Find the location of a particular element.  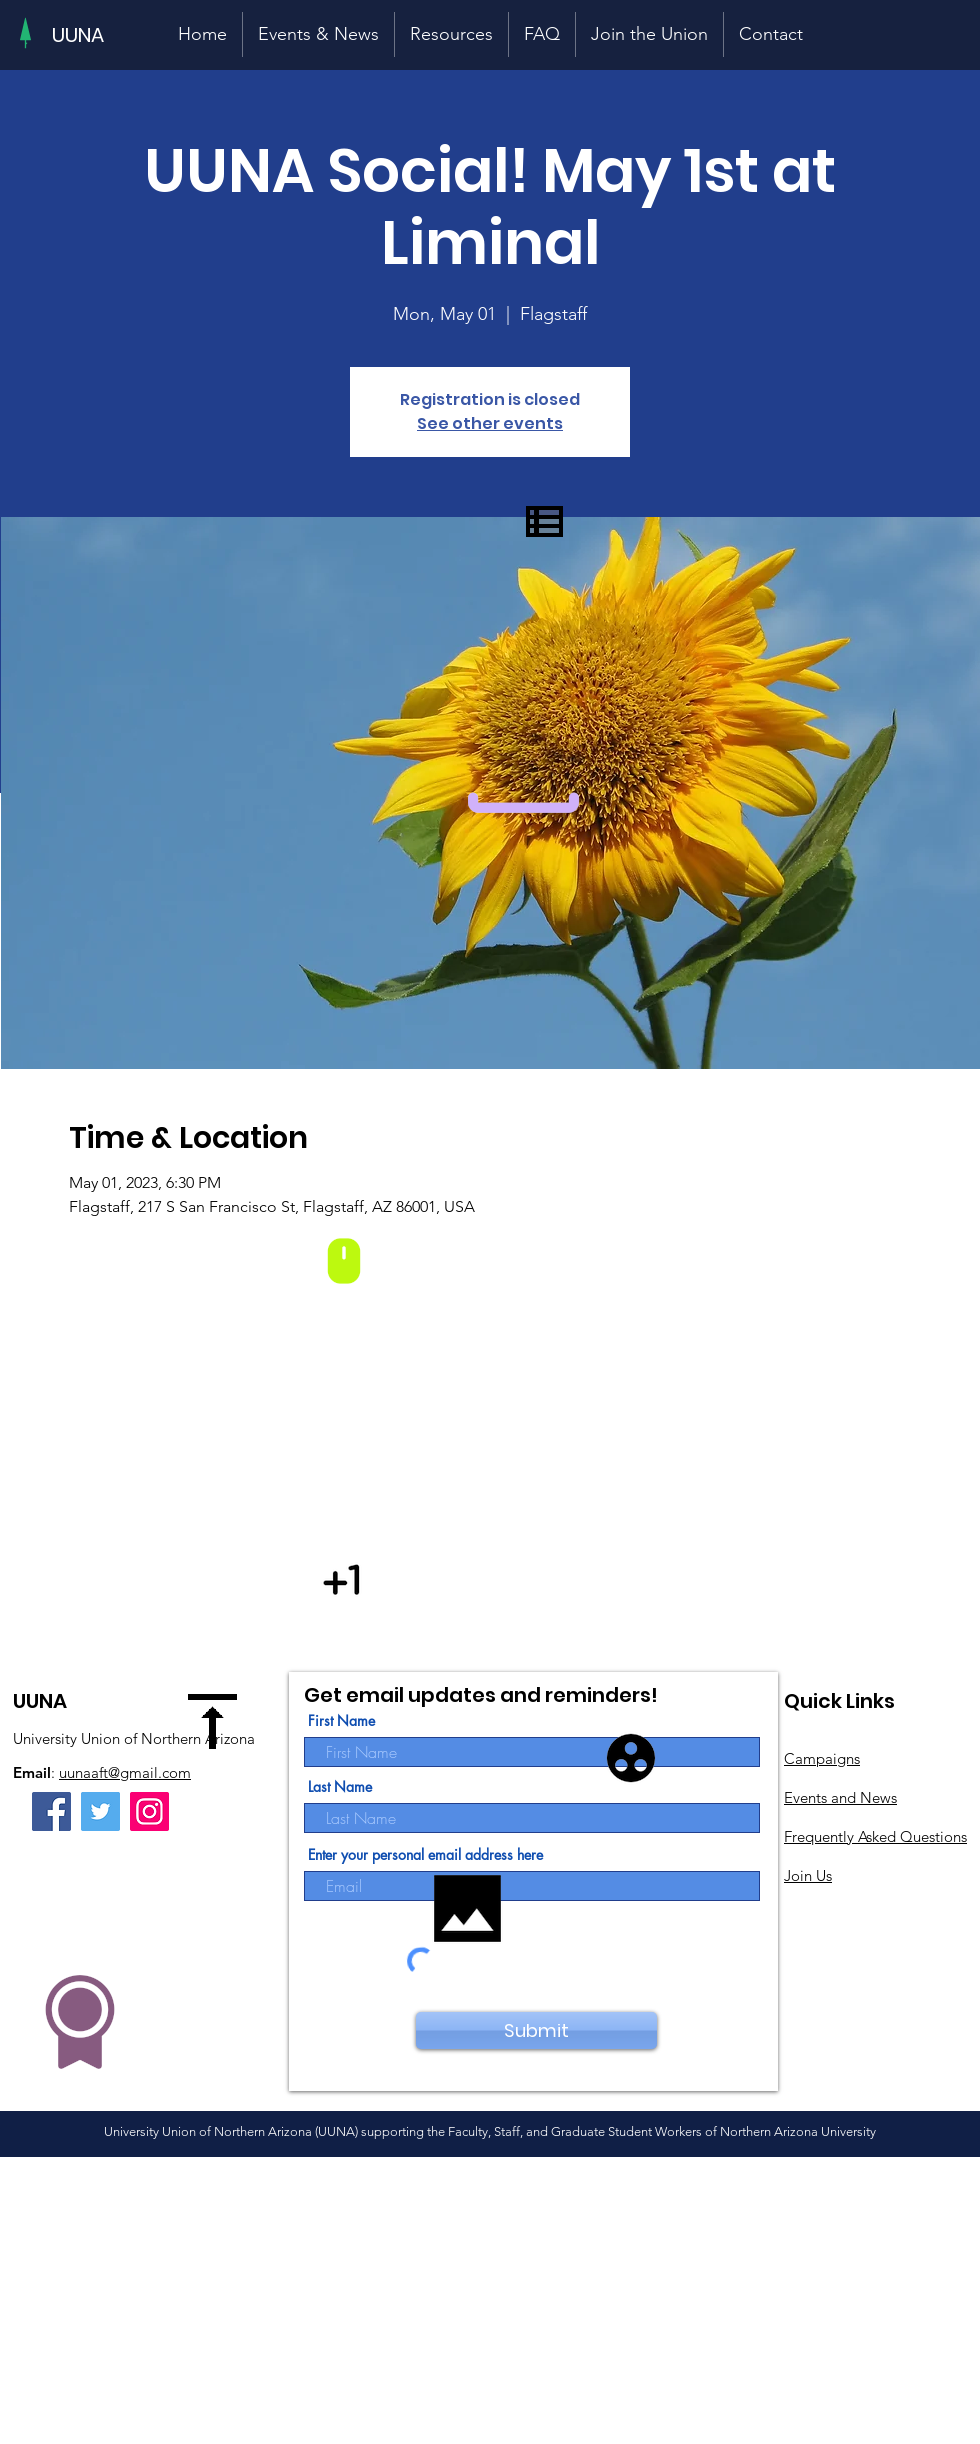

view photos or images is located at coordinates (467, 1908).